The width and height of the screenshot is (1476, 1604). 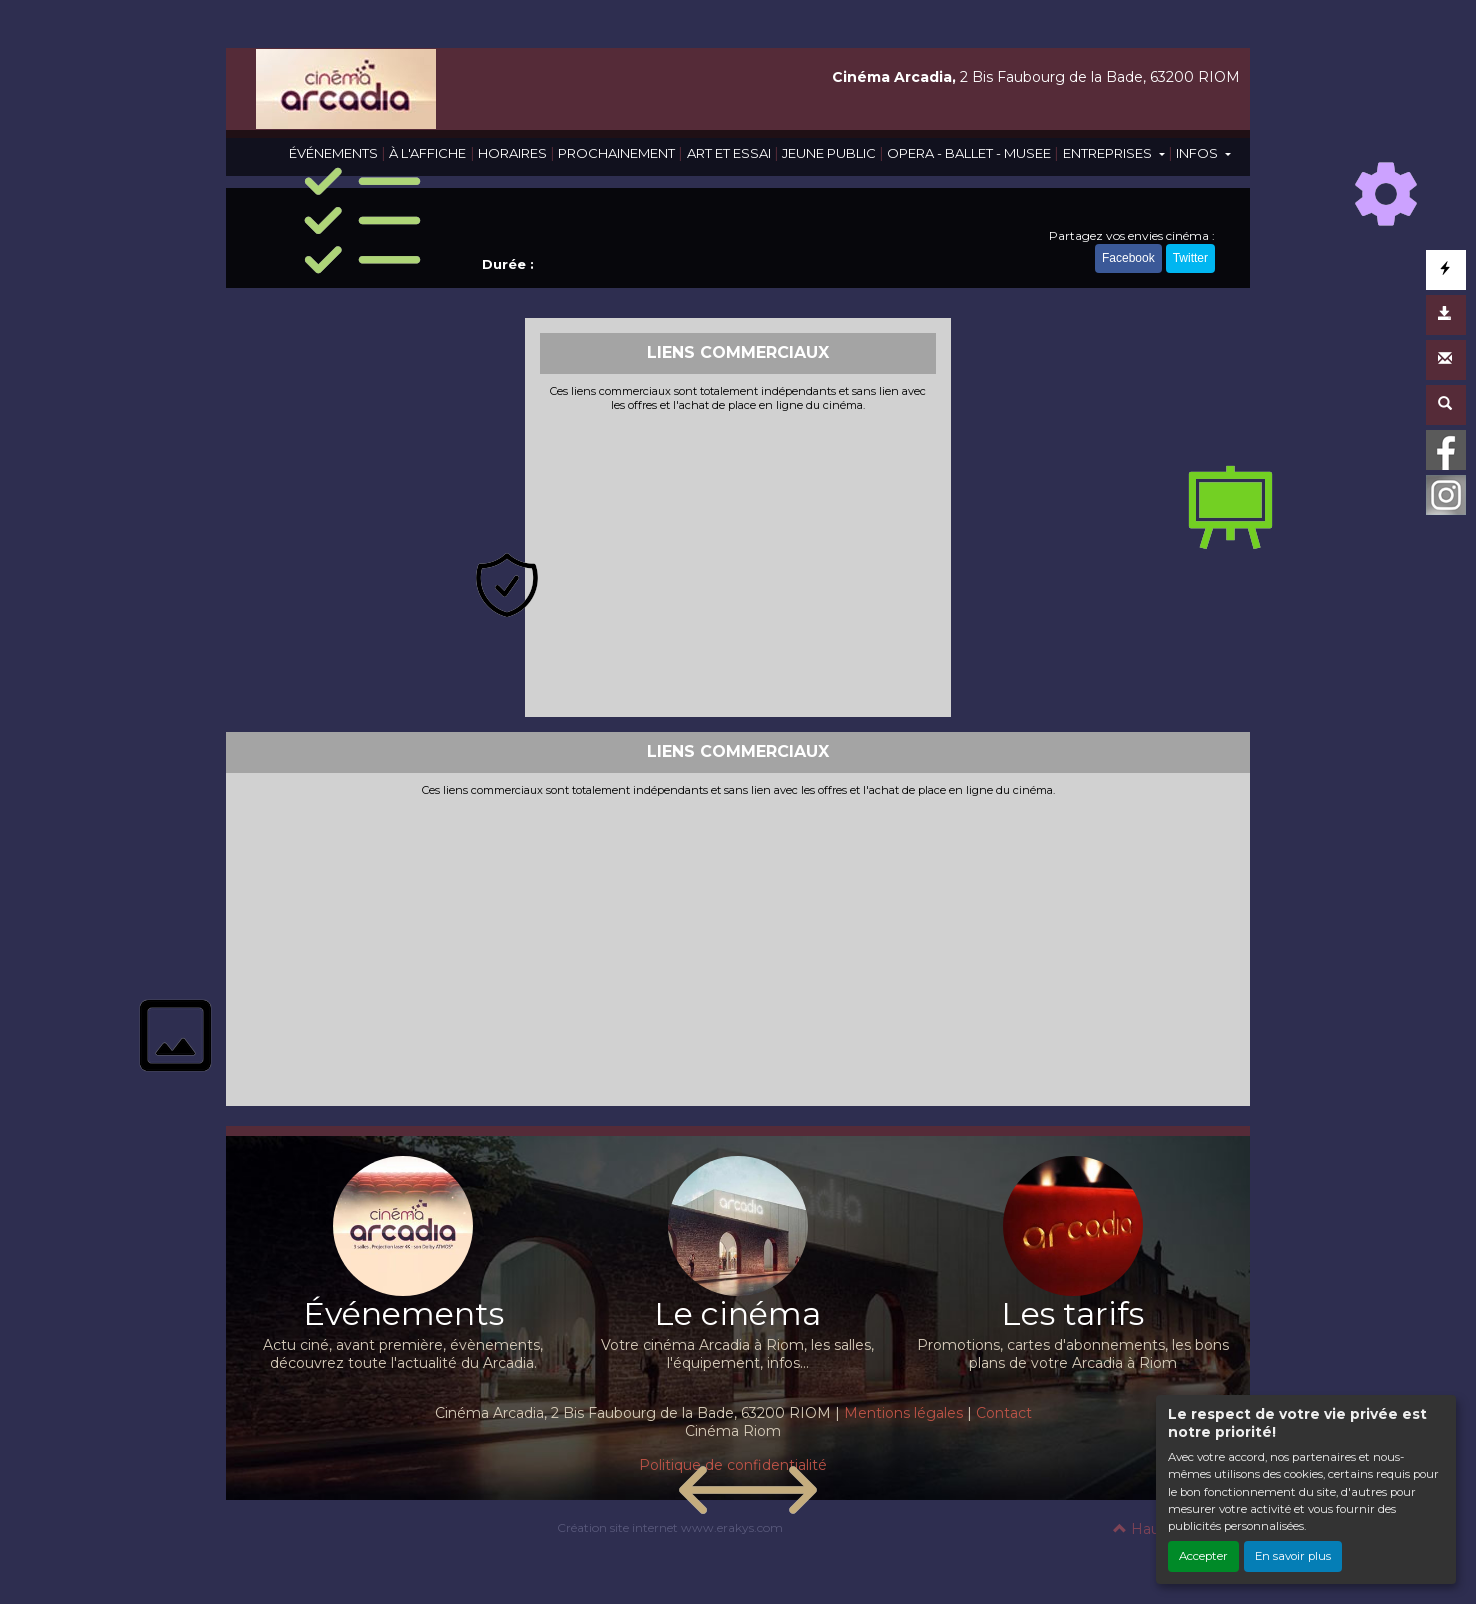 I want to click on adjust horizontal spacing or width, so click(x=748, y=1490).